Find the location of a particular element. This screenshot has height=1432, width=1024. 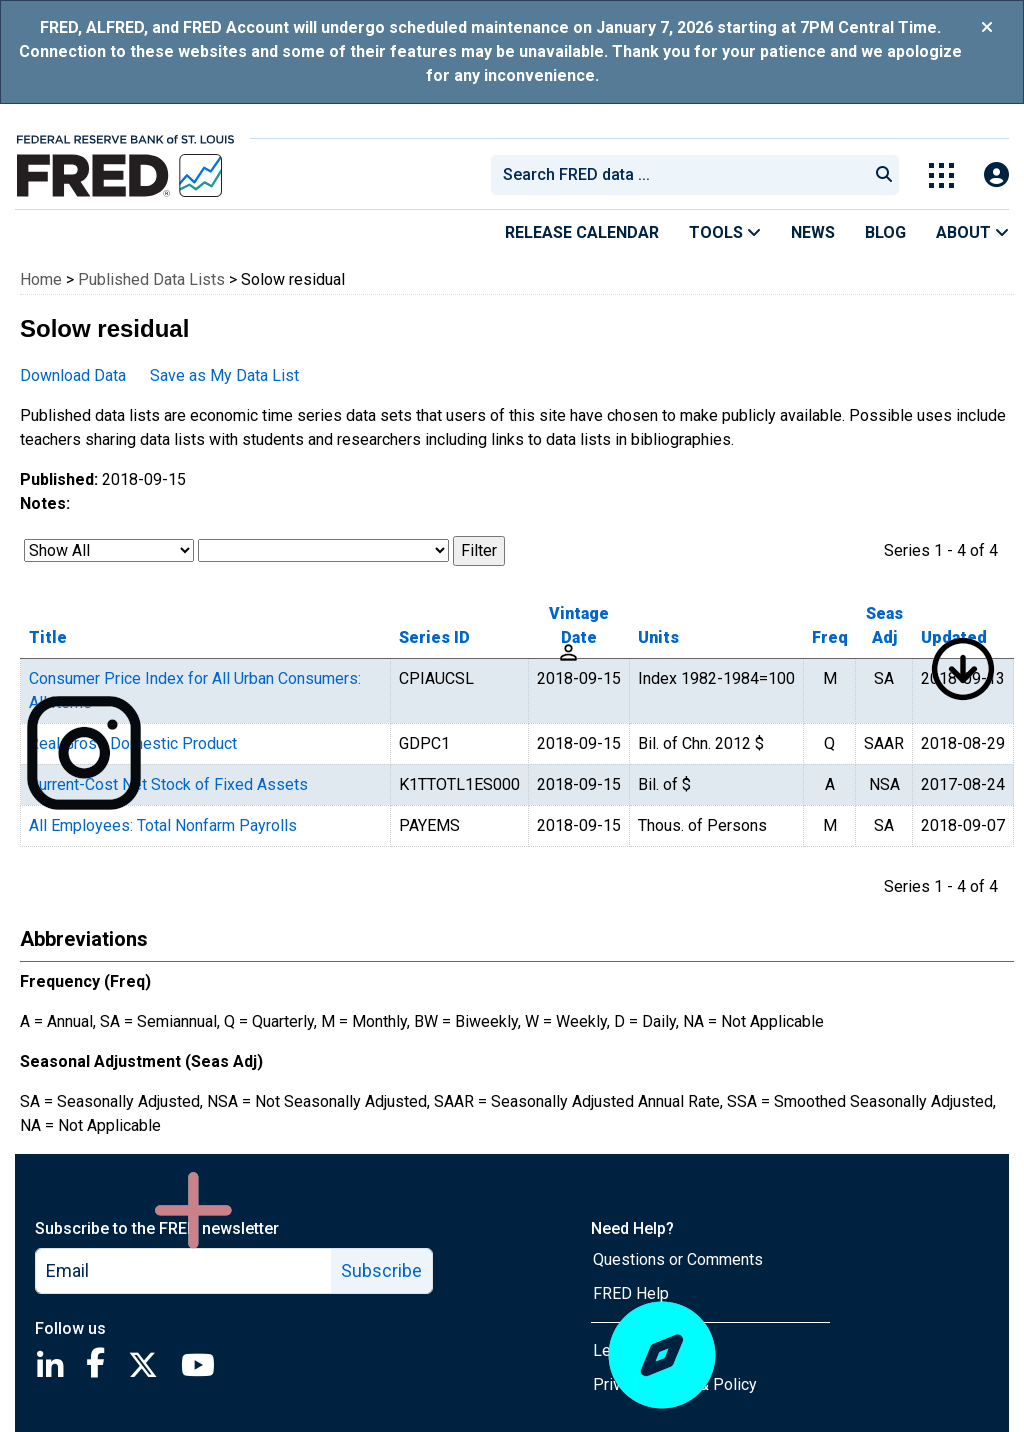

download file or content is located at coordinates (963, 669).